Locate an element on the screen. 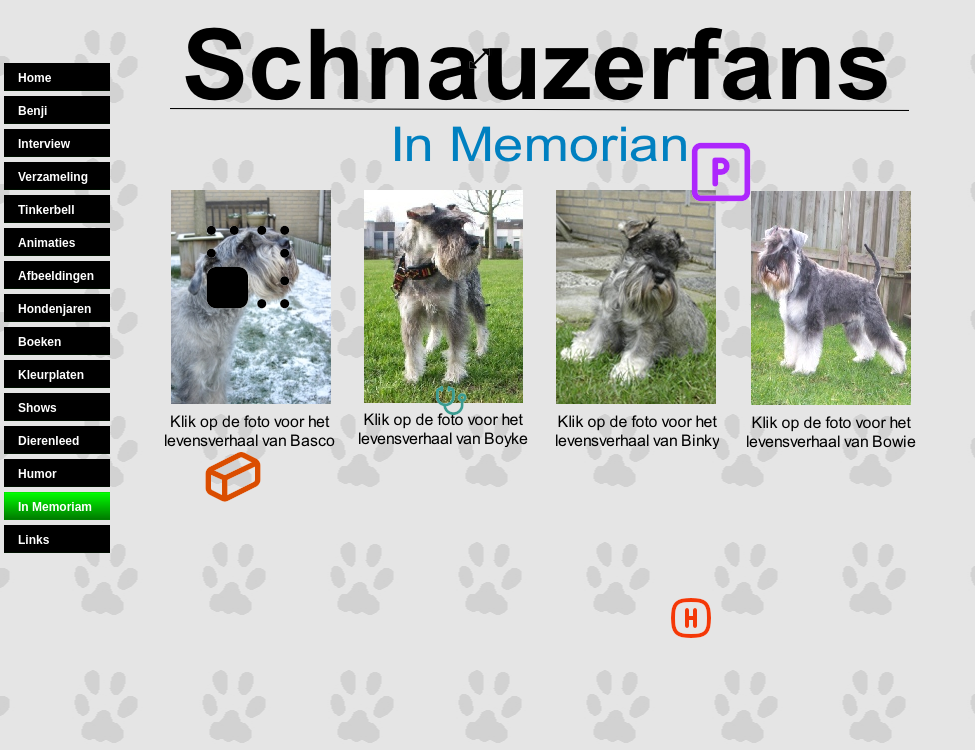 This screenshot has width=975, height=750. access hospital or medical services is located at coordinates (691, 618).